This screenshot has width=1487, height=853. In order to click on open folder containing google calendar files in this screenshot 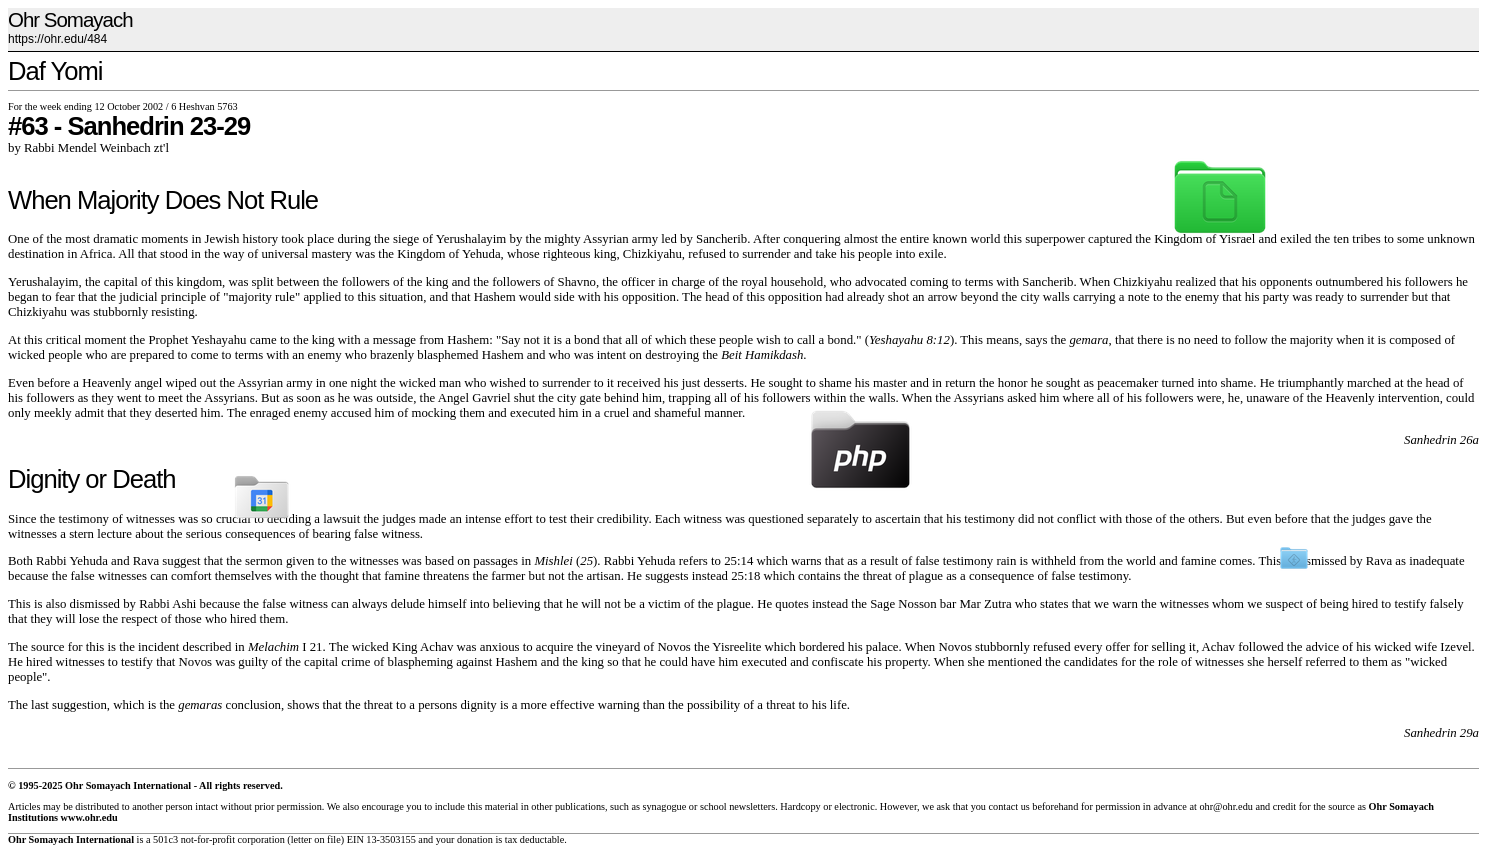, I will do `click(261, 498)`.